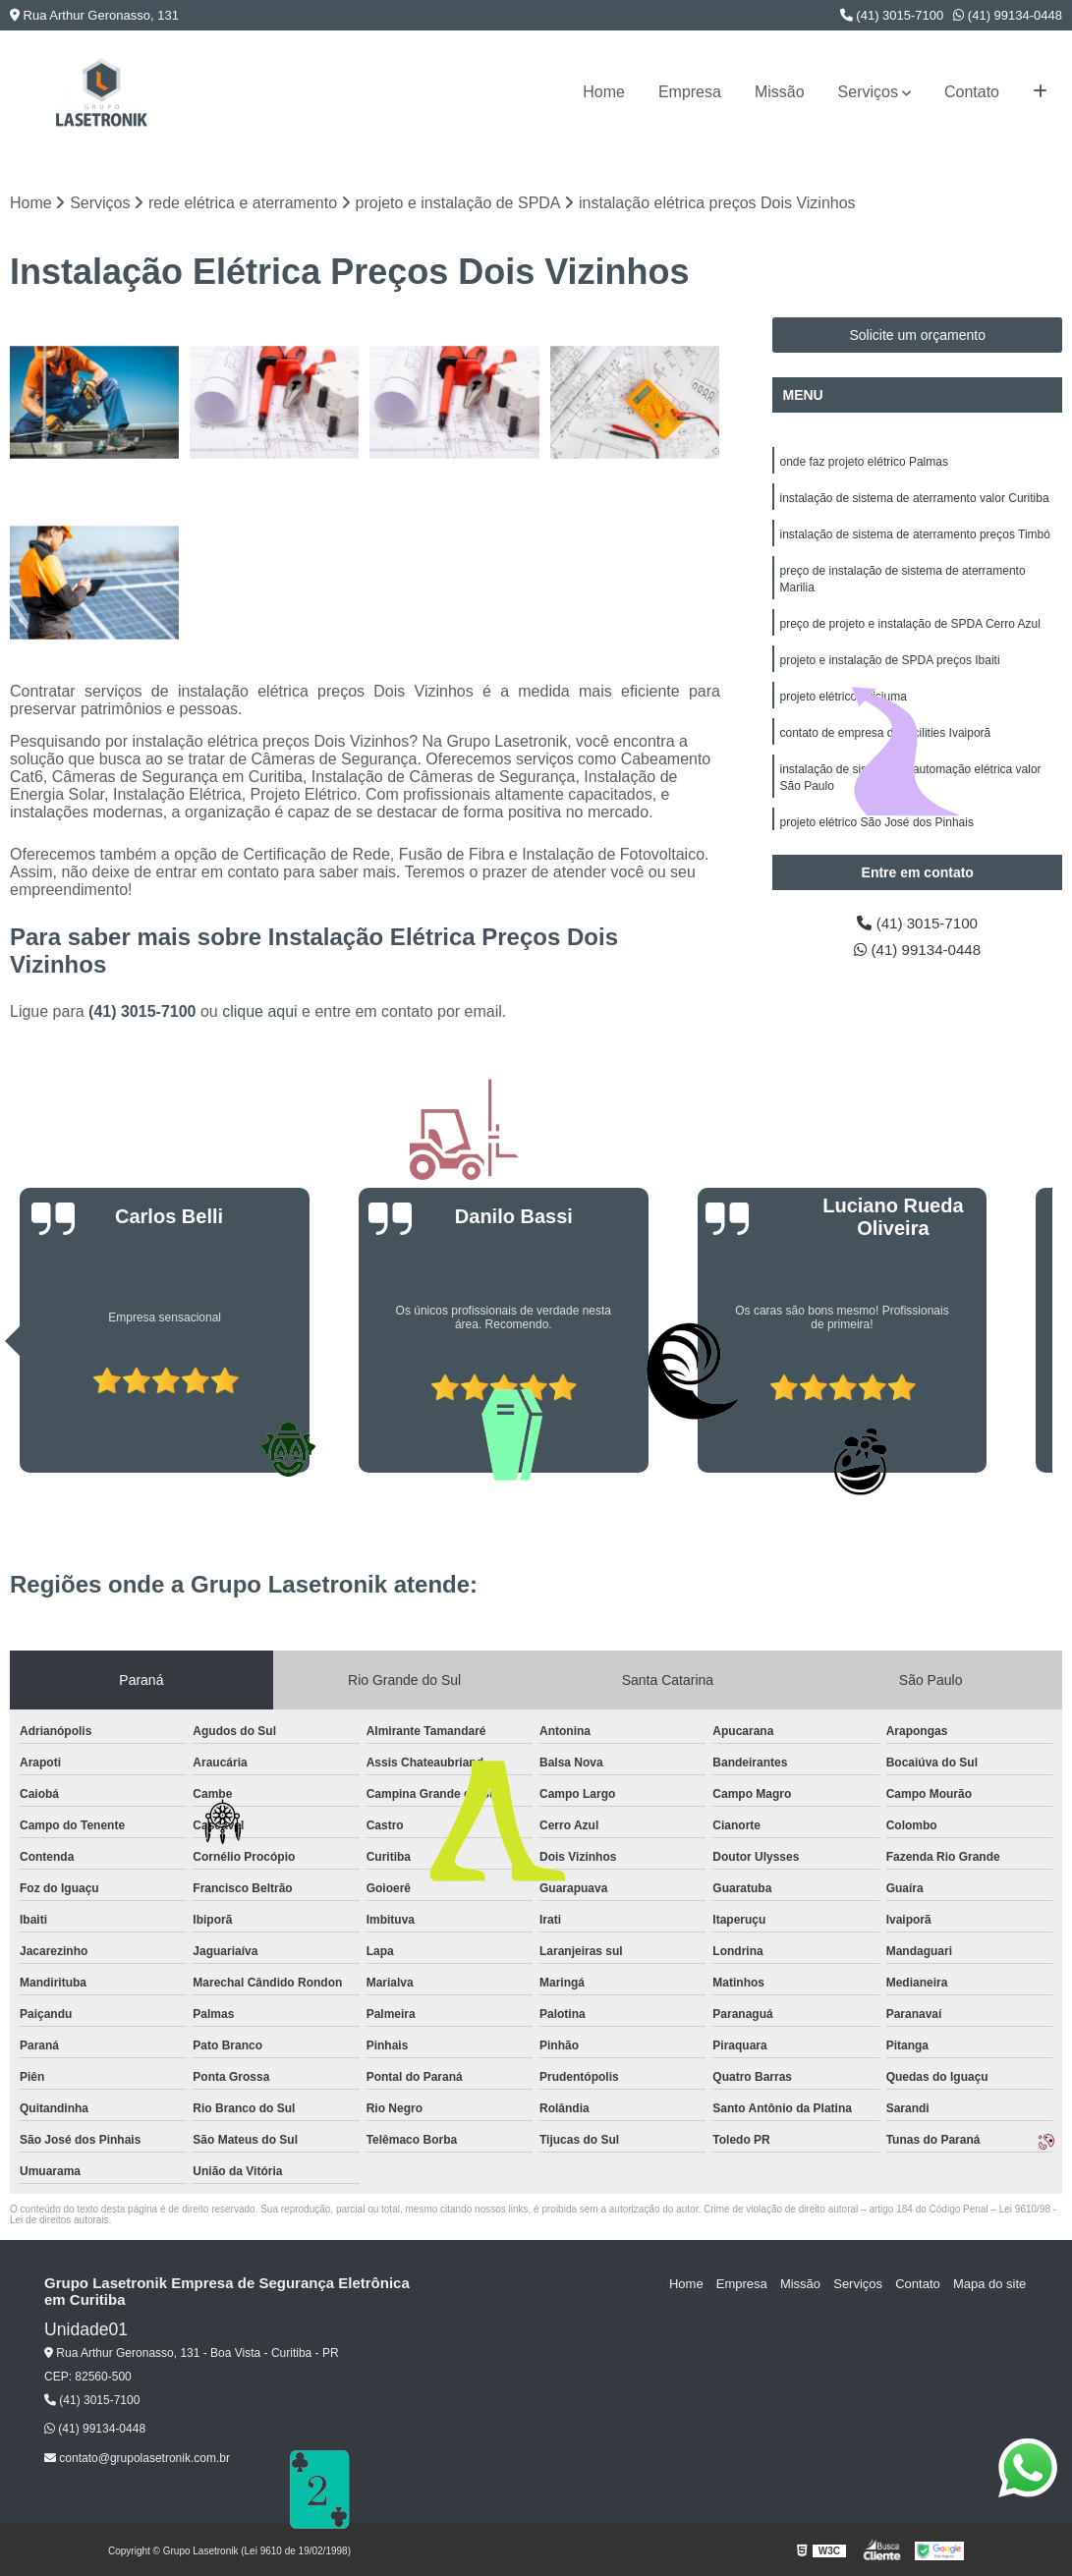  I want to click on access dream journal or sleep tracking features, so click(222, 1821).